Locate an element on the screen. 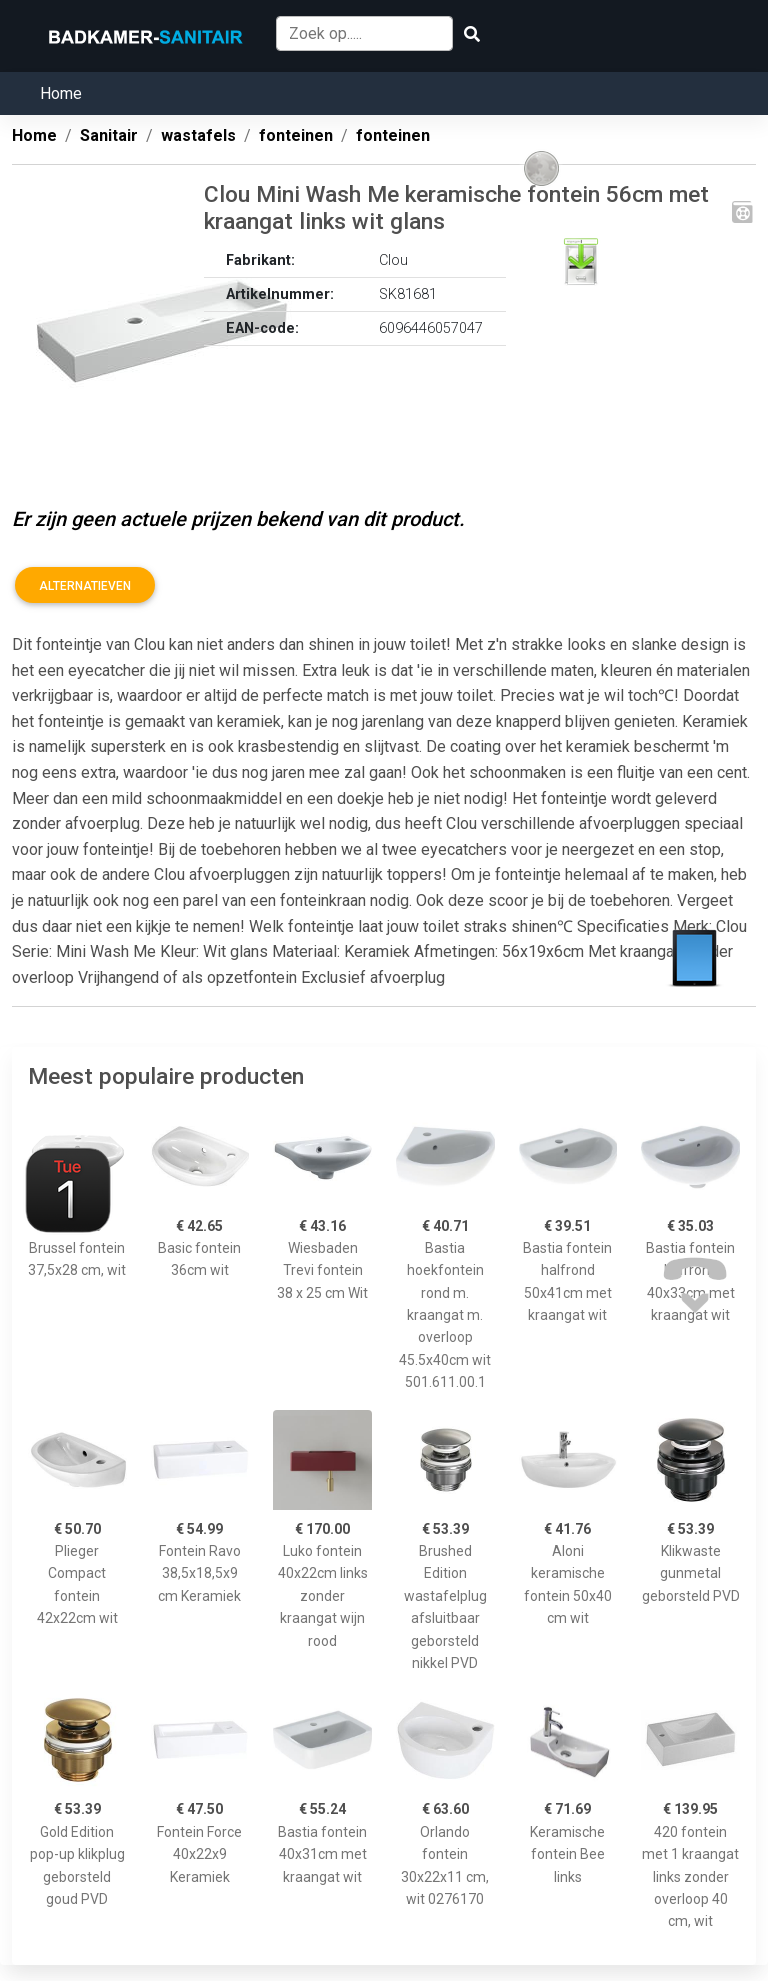 The image size is (768, 1981). iPad device connected to your system is located at coordinates (694, 957).